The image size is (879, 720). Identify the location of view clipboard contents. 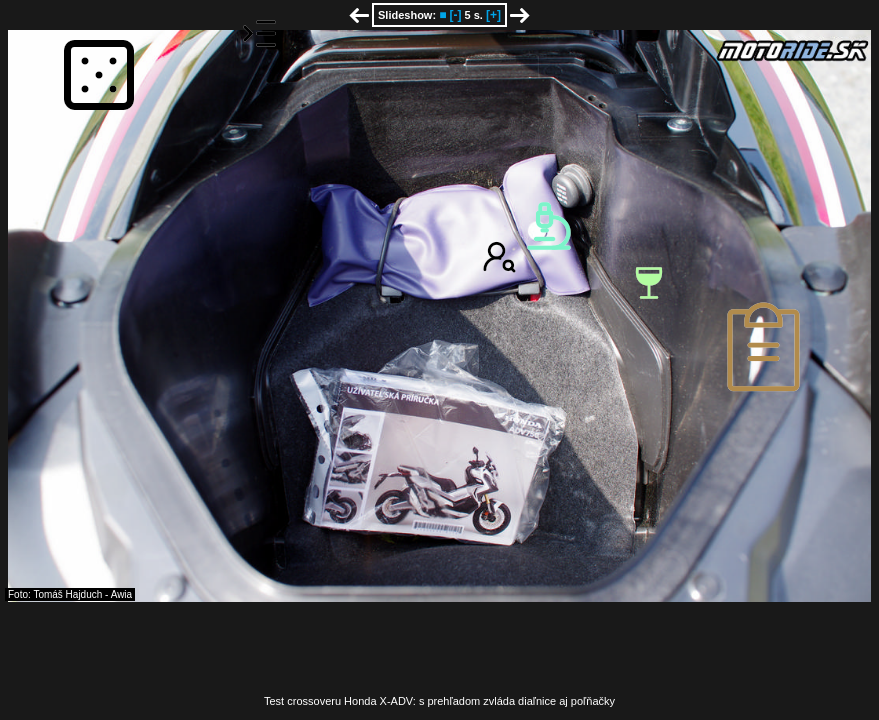
(763, 348).